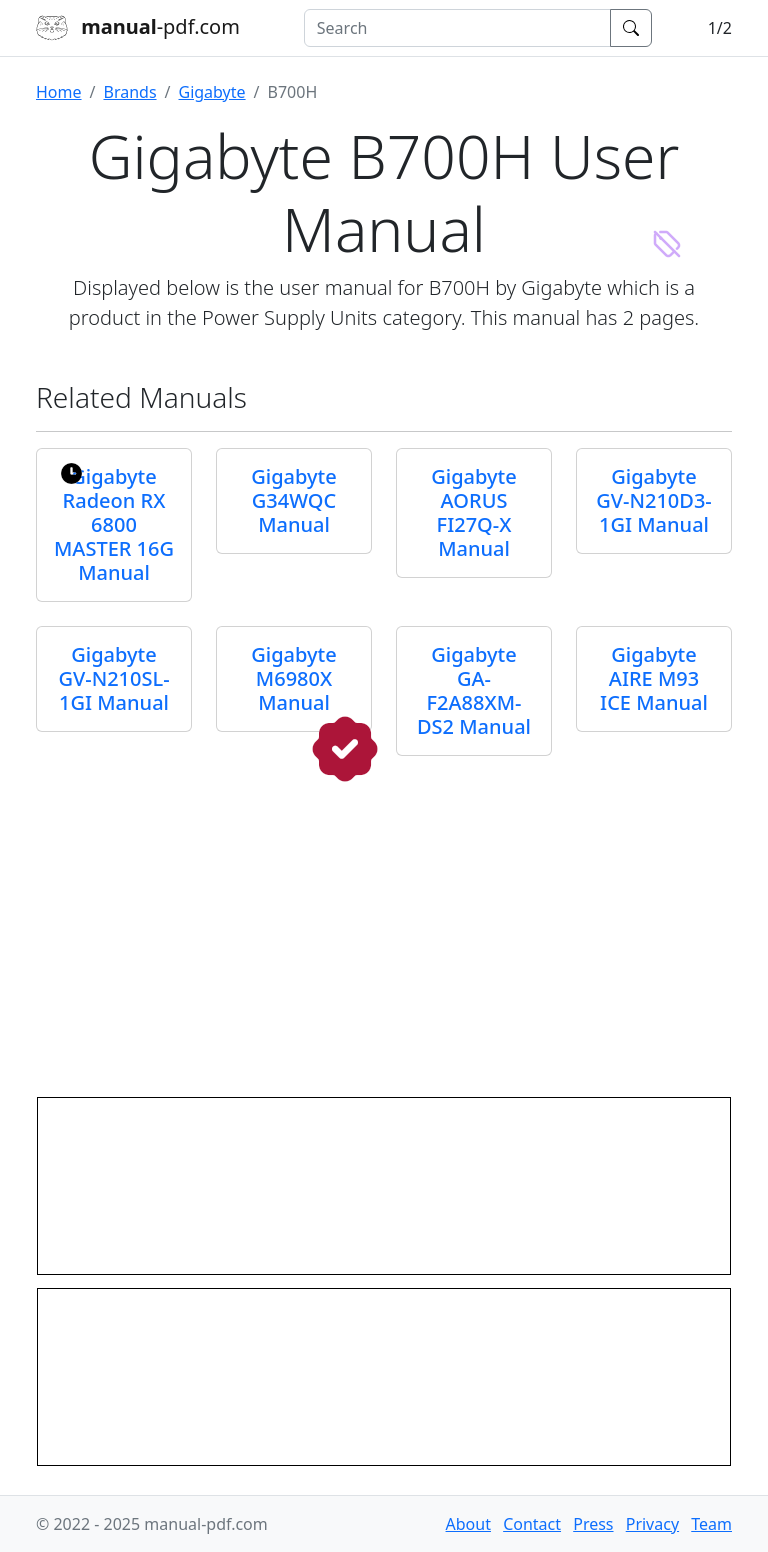 The image size is (768, 1552). Describe the element at coordinates (345, 749) in the screenshot. I see `verified account or official badge` at that location.